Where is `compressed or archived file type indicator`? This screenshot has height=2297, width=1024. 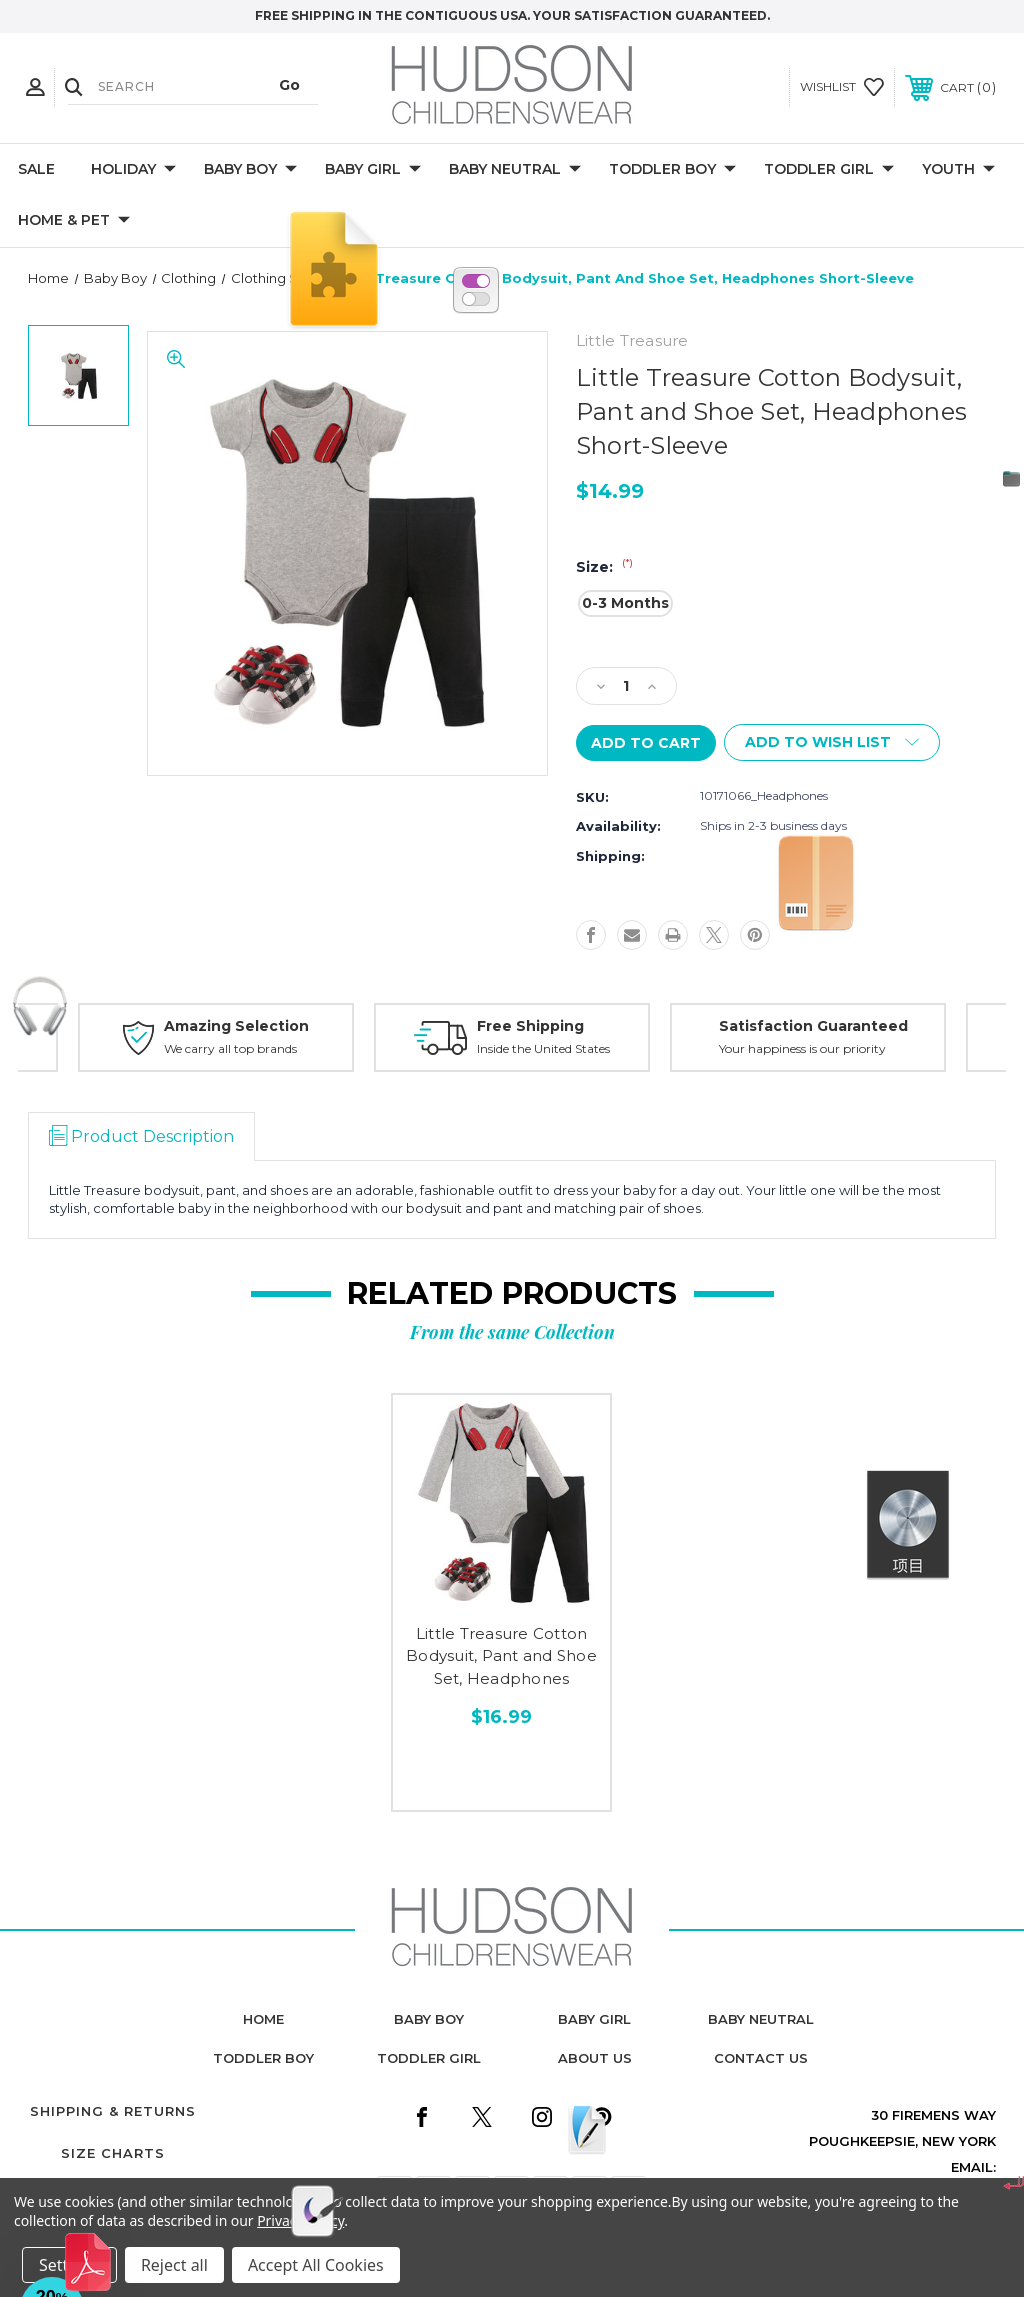
compressed or archived file type indicator is located at coordinates (816, 883).